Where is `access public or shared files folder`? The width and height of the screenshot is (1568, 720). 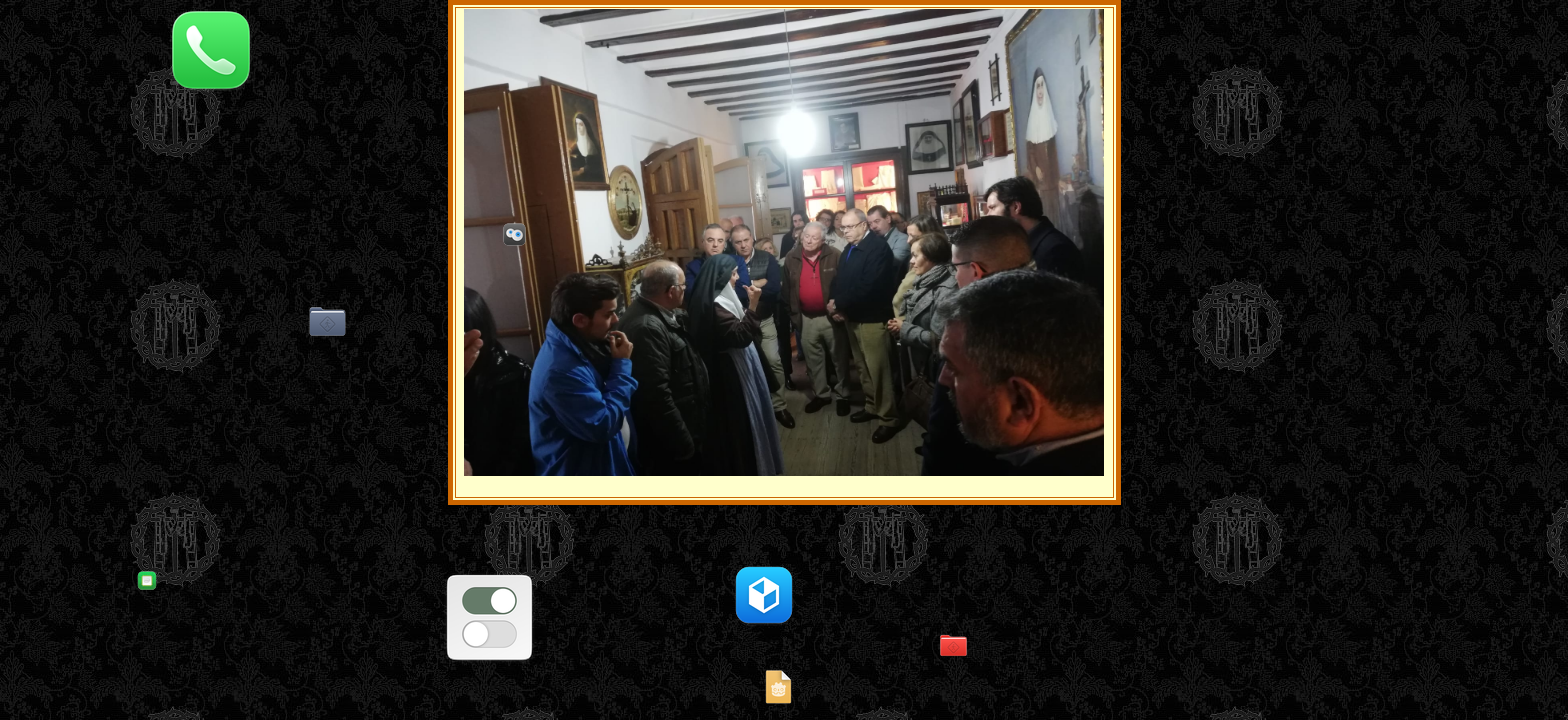
access public or shared files folder is located at coordinates (327, 321).